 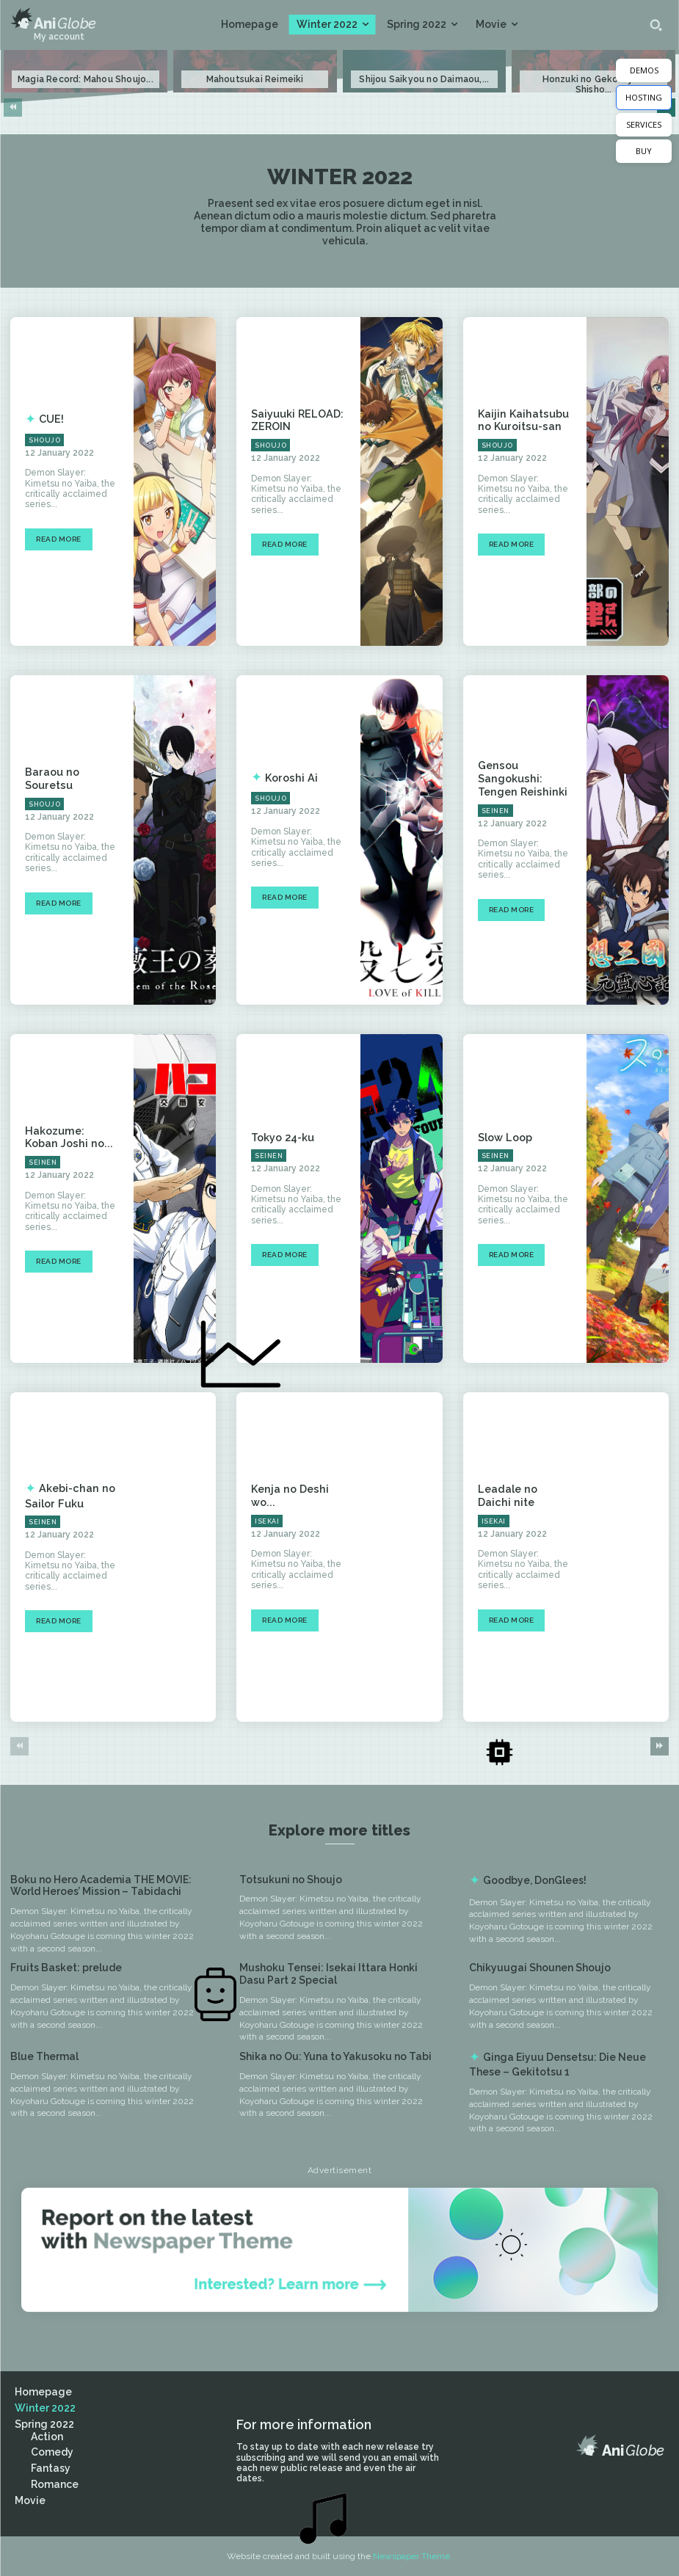 I want to click on access music library or audio files, so click(x=326, y=2519).